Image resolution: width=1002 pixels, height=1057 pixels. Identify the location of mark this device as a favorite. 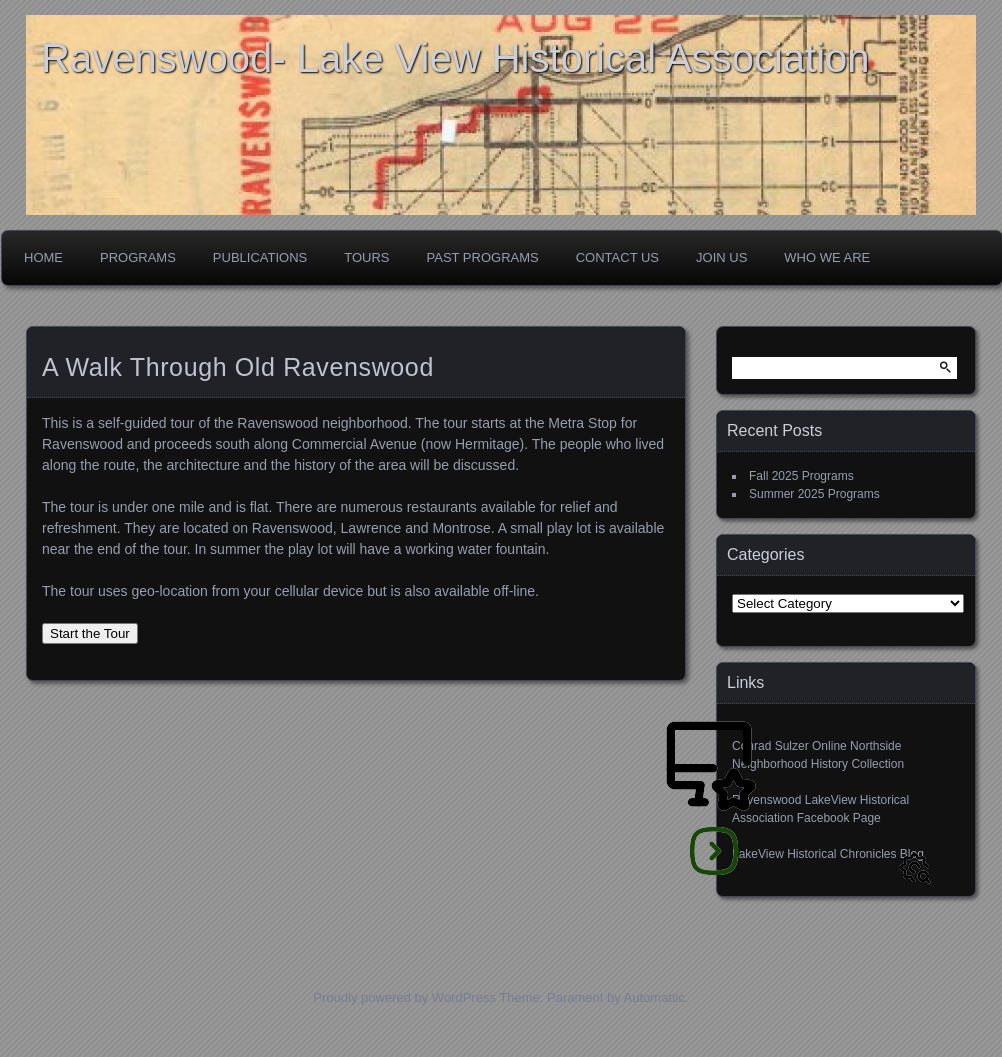
(709, 764).